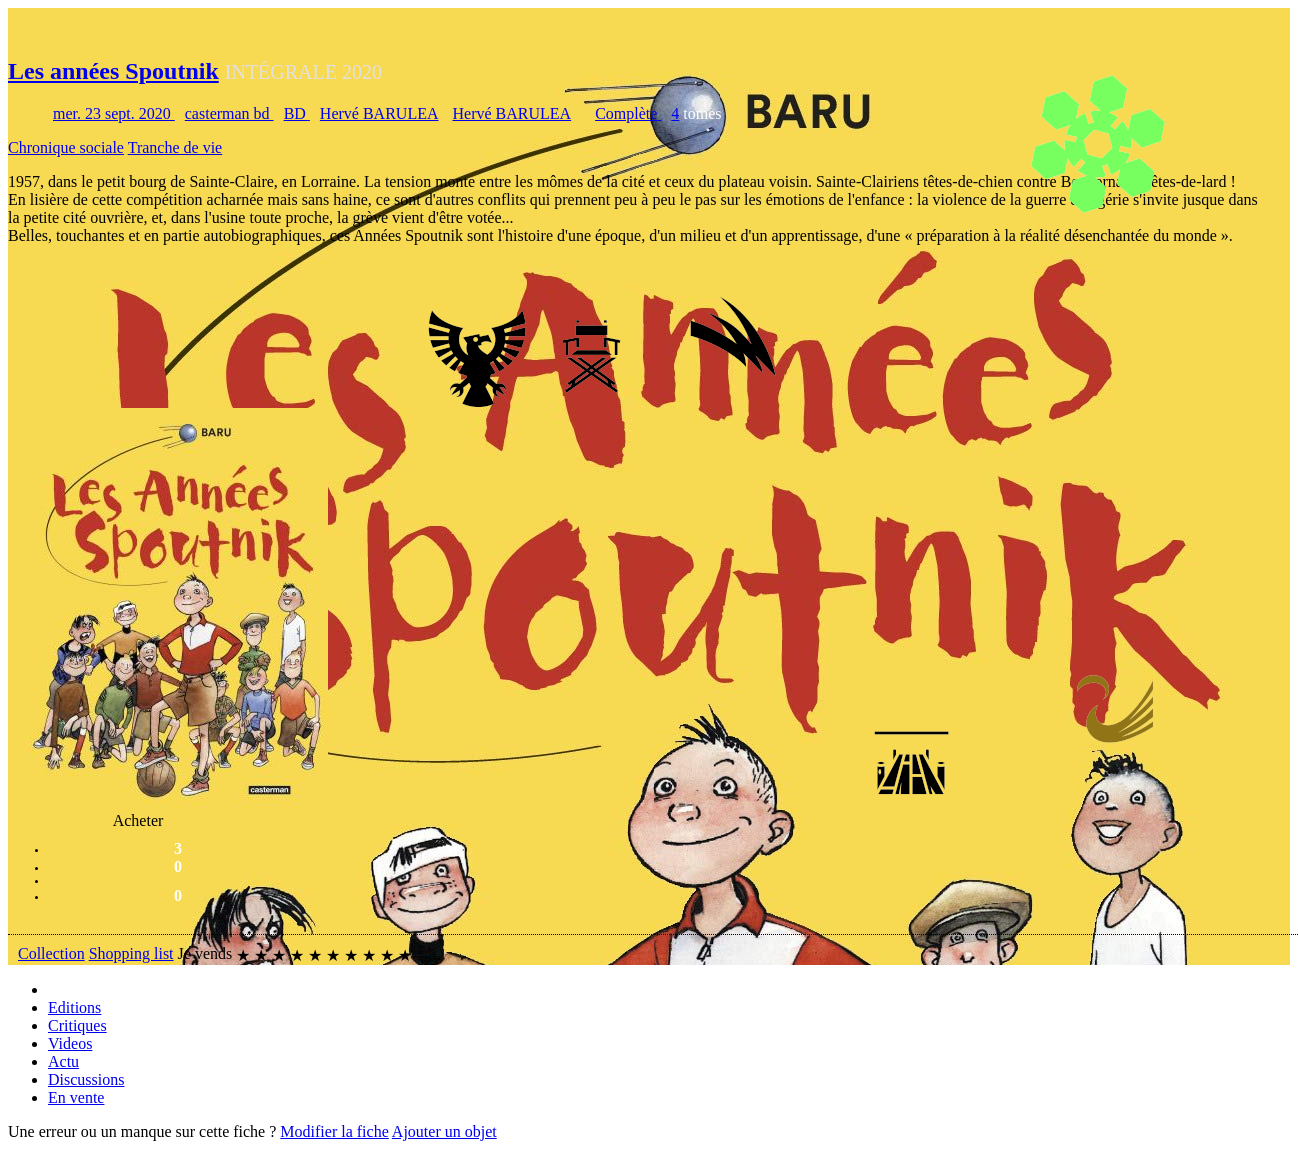 The width and height of the screenshot is (1298, 1149). Describe the element at coordinates (1097, 144) in the screenshot. I see `activate cooling or air conditioning mode` at that location.